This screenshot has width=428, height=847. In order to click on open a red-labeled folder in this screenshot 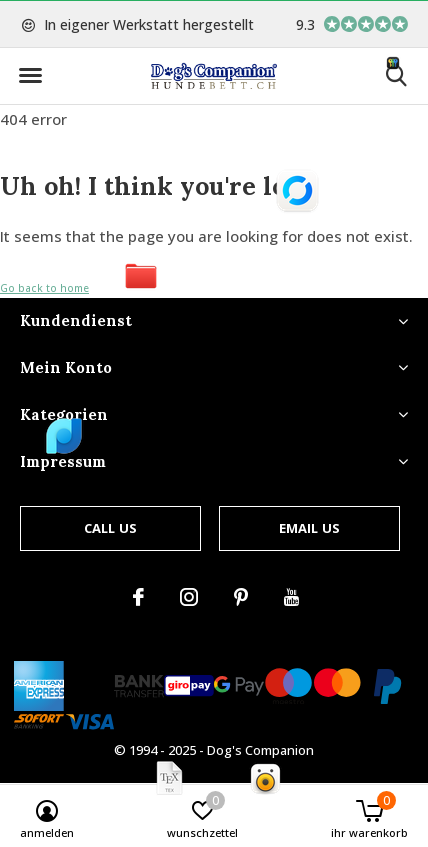, I will do `click(141, 276)`.